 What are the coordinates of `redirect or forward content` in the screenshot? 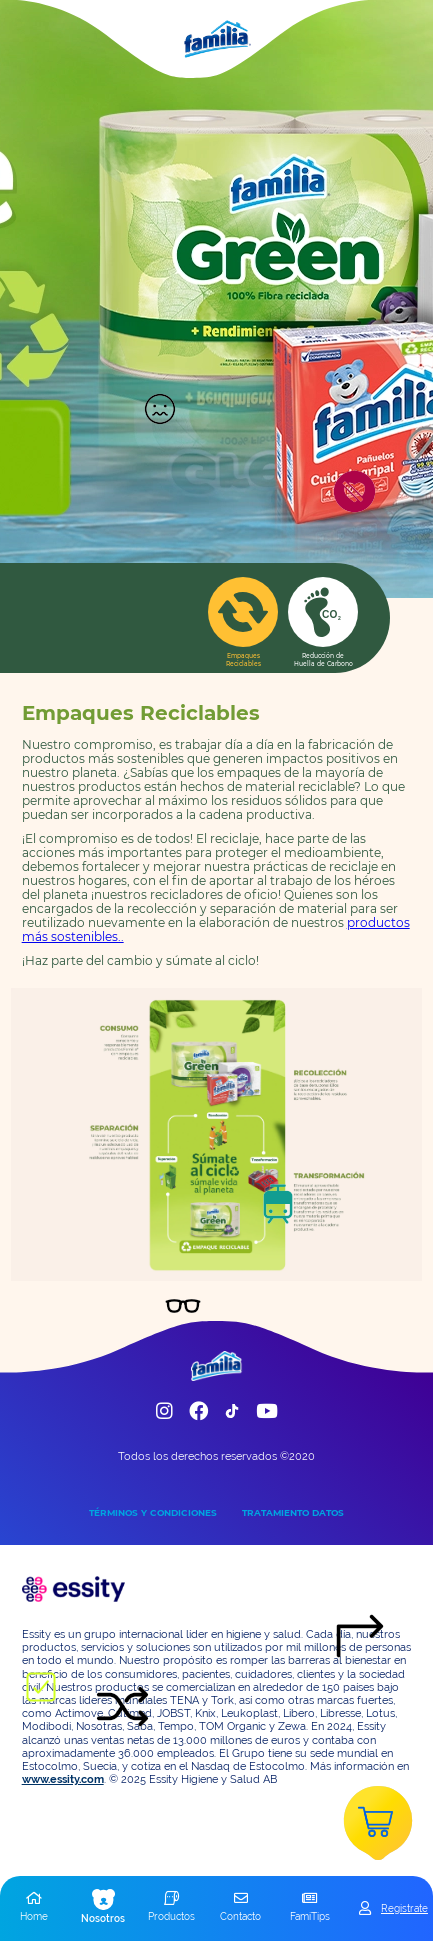 It's located at (360, 1636).